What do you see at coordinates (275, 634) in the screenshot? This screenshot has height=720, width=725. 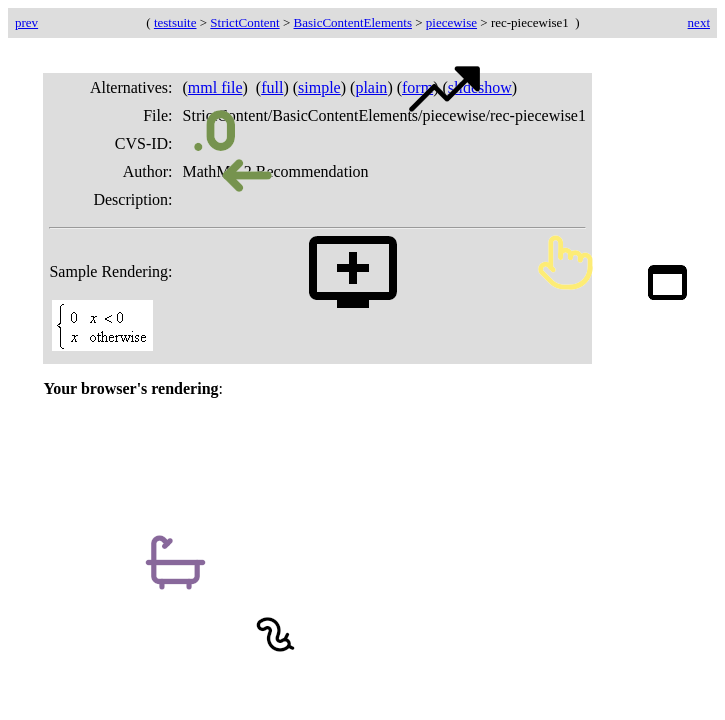 I see `indicates pest or malware detection` at bounding box center [275, 634].